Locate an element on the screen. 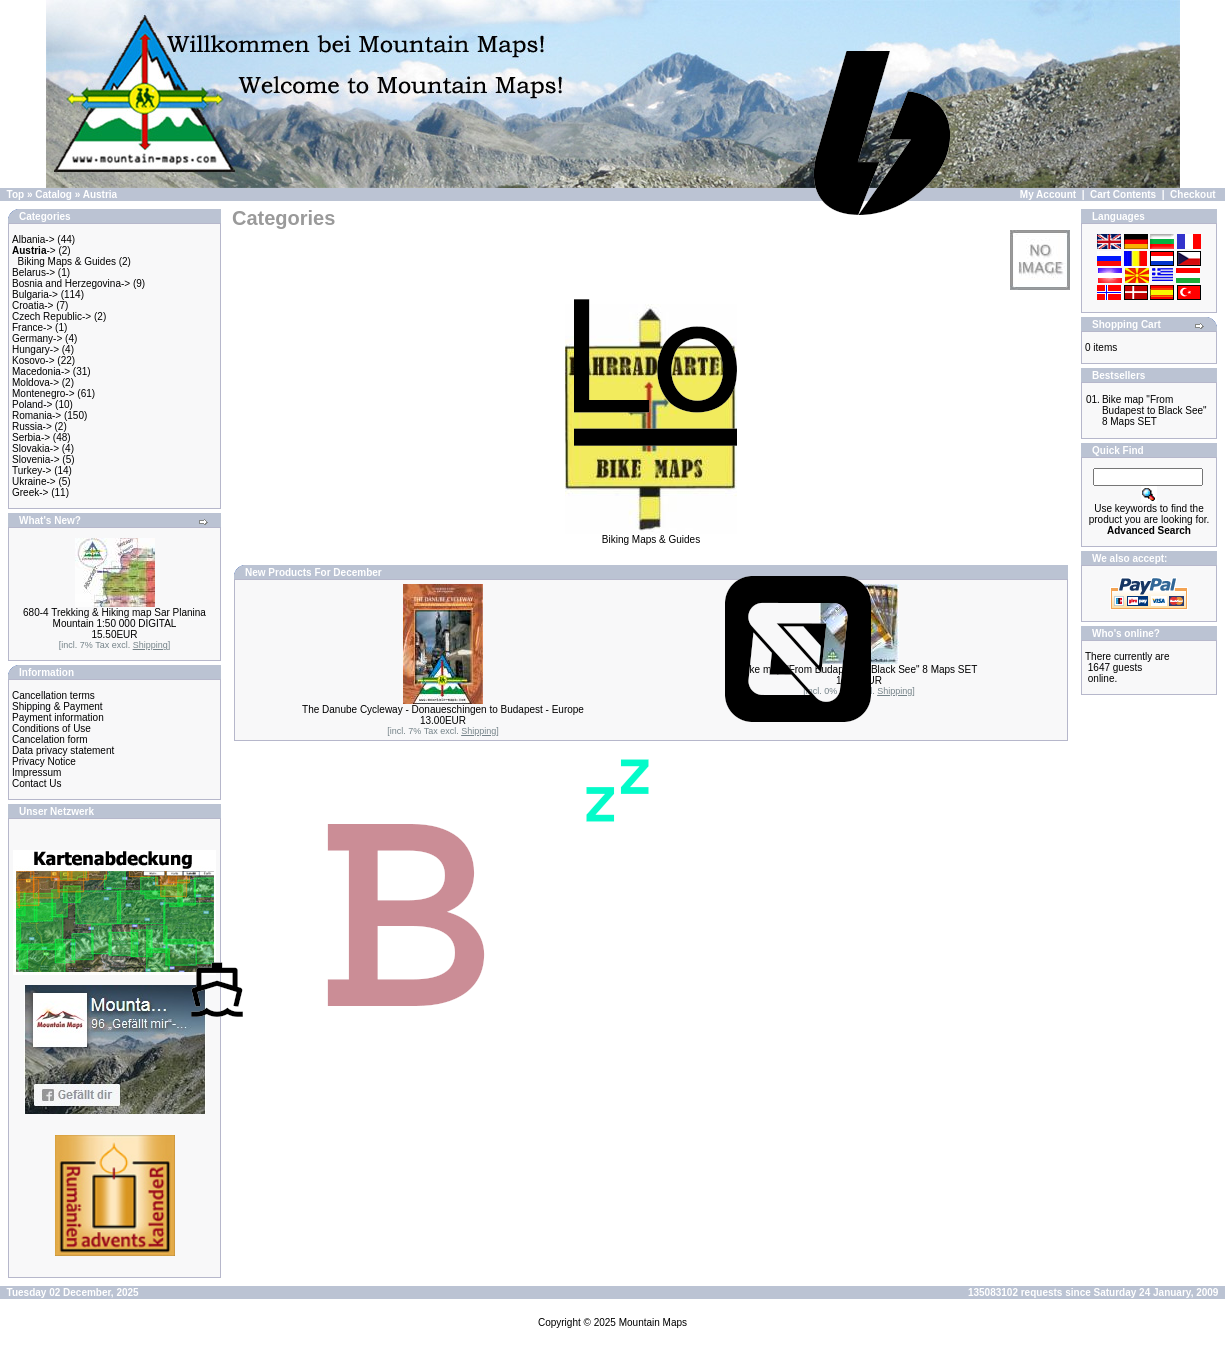  braintree payment gateway integration is located at coordinates (406, 915).